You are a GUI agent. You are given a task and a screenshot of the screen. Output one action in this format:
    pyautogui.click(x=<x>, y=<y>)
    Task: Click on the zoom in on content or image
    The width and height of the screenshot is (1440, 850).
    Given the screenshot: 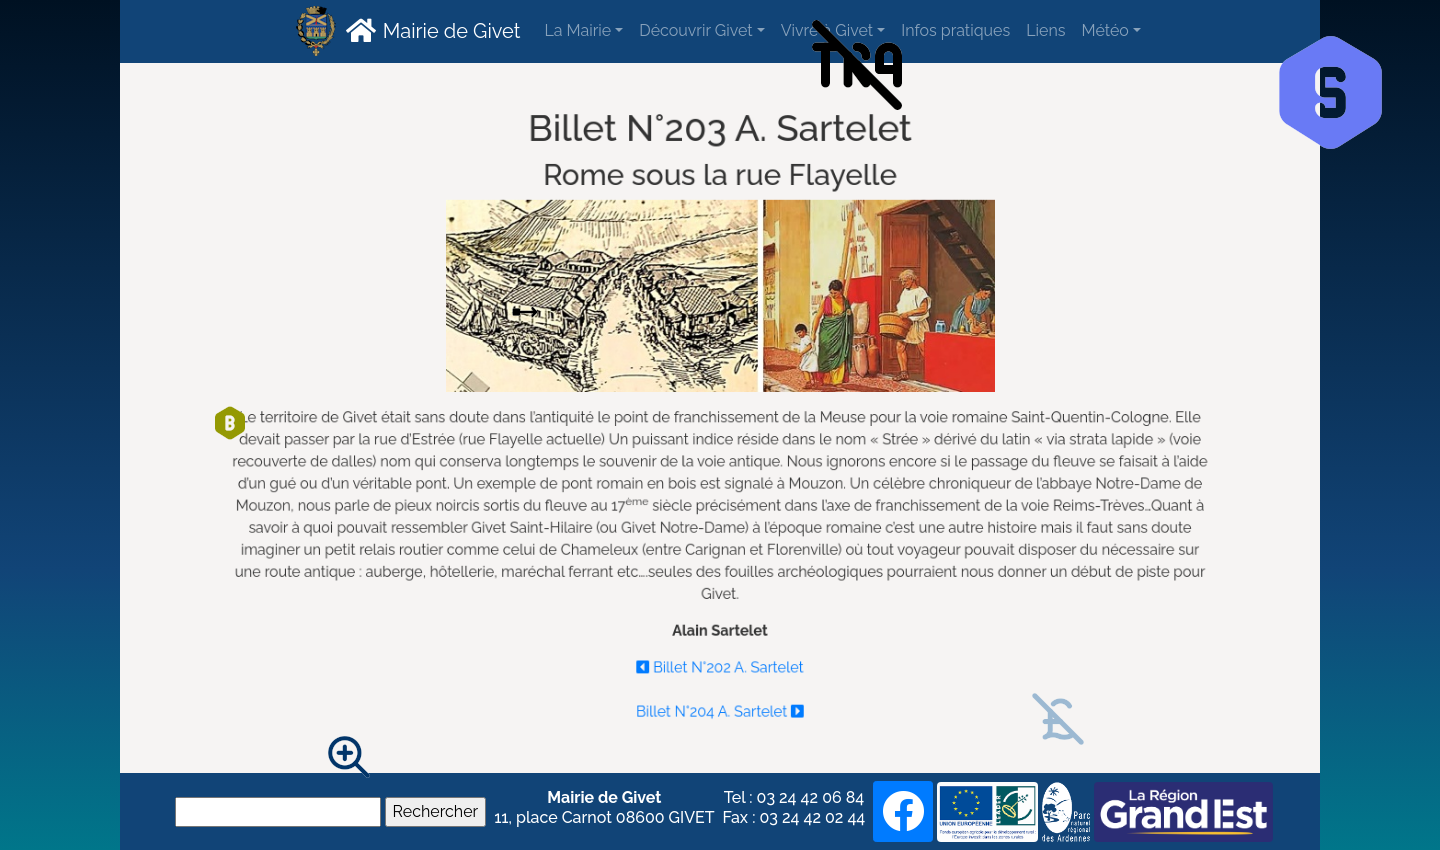 What is the action you would take?
    pyautogui.click(x=349, y=757)
    